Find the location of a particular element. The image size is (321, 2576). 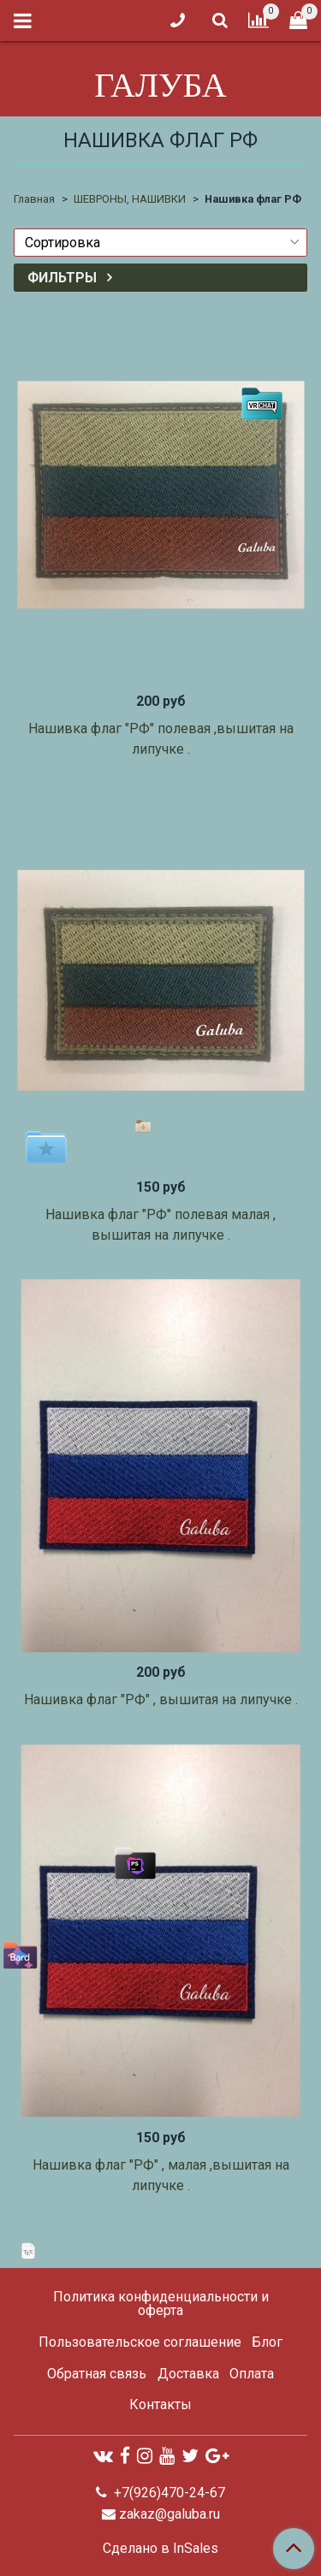

a LaTeX or TeX document file is located at coordinates (28, 2251).